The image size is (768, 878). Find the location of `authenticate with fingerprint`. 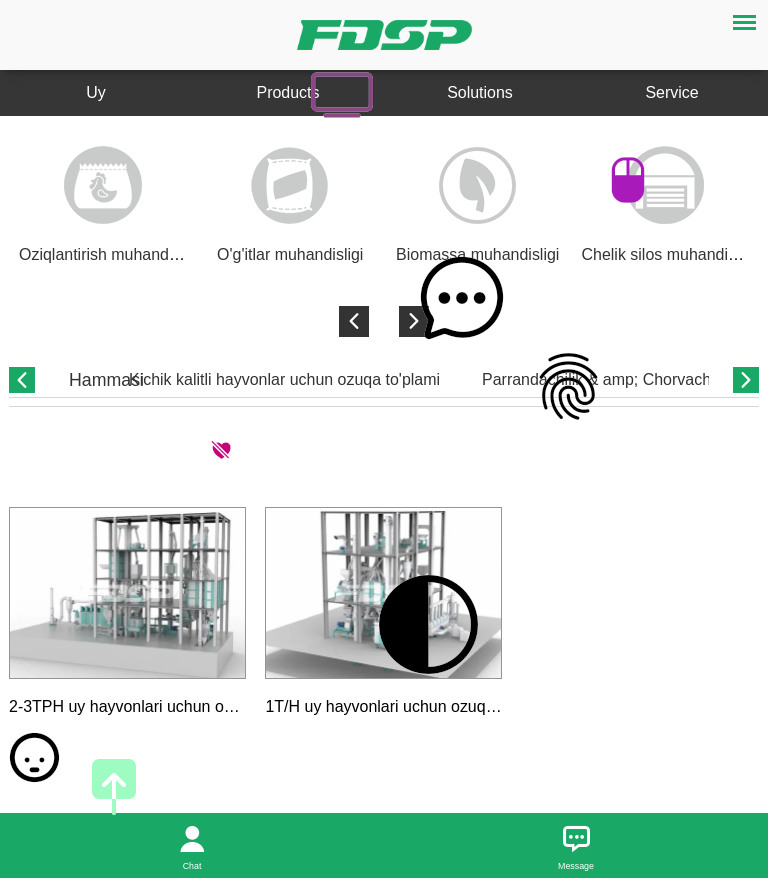

authenticate with fingerprint is located at coordinates (568, 386).